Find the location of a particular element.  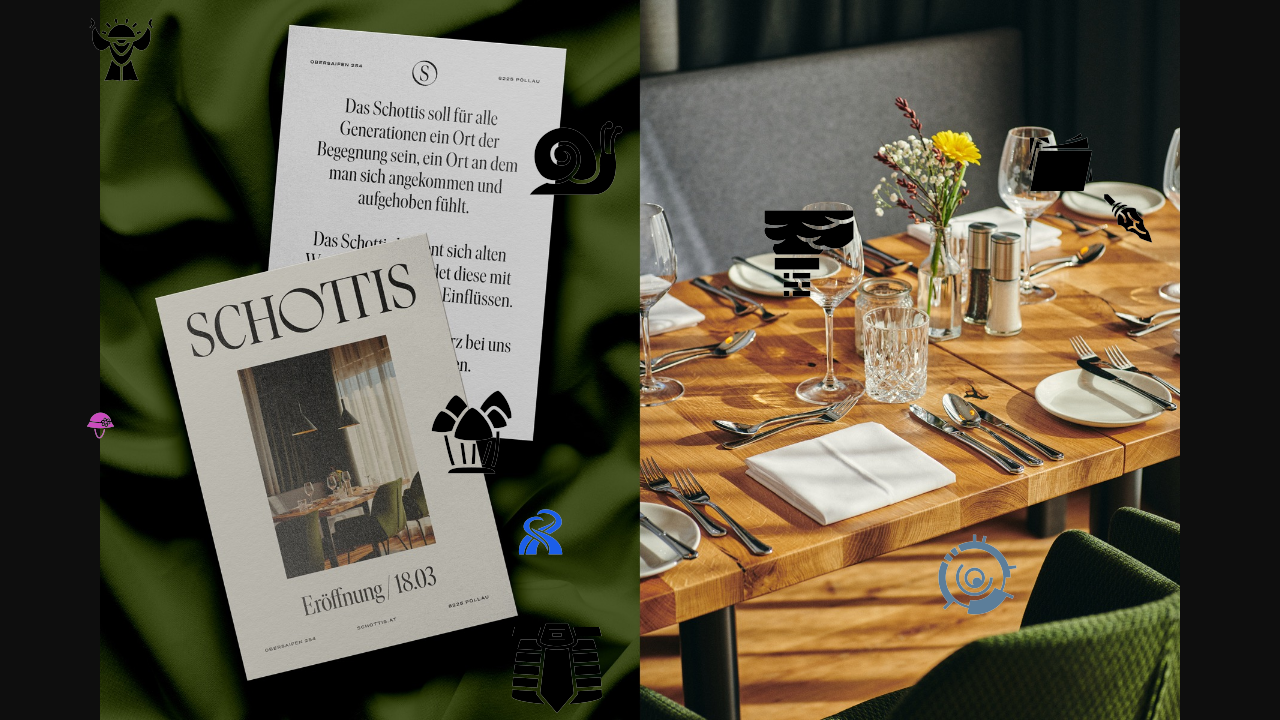

access foraging or nature-related content is located at coordinates (471, 431).